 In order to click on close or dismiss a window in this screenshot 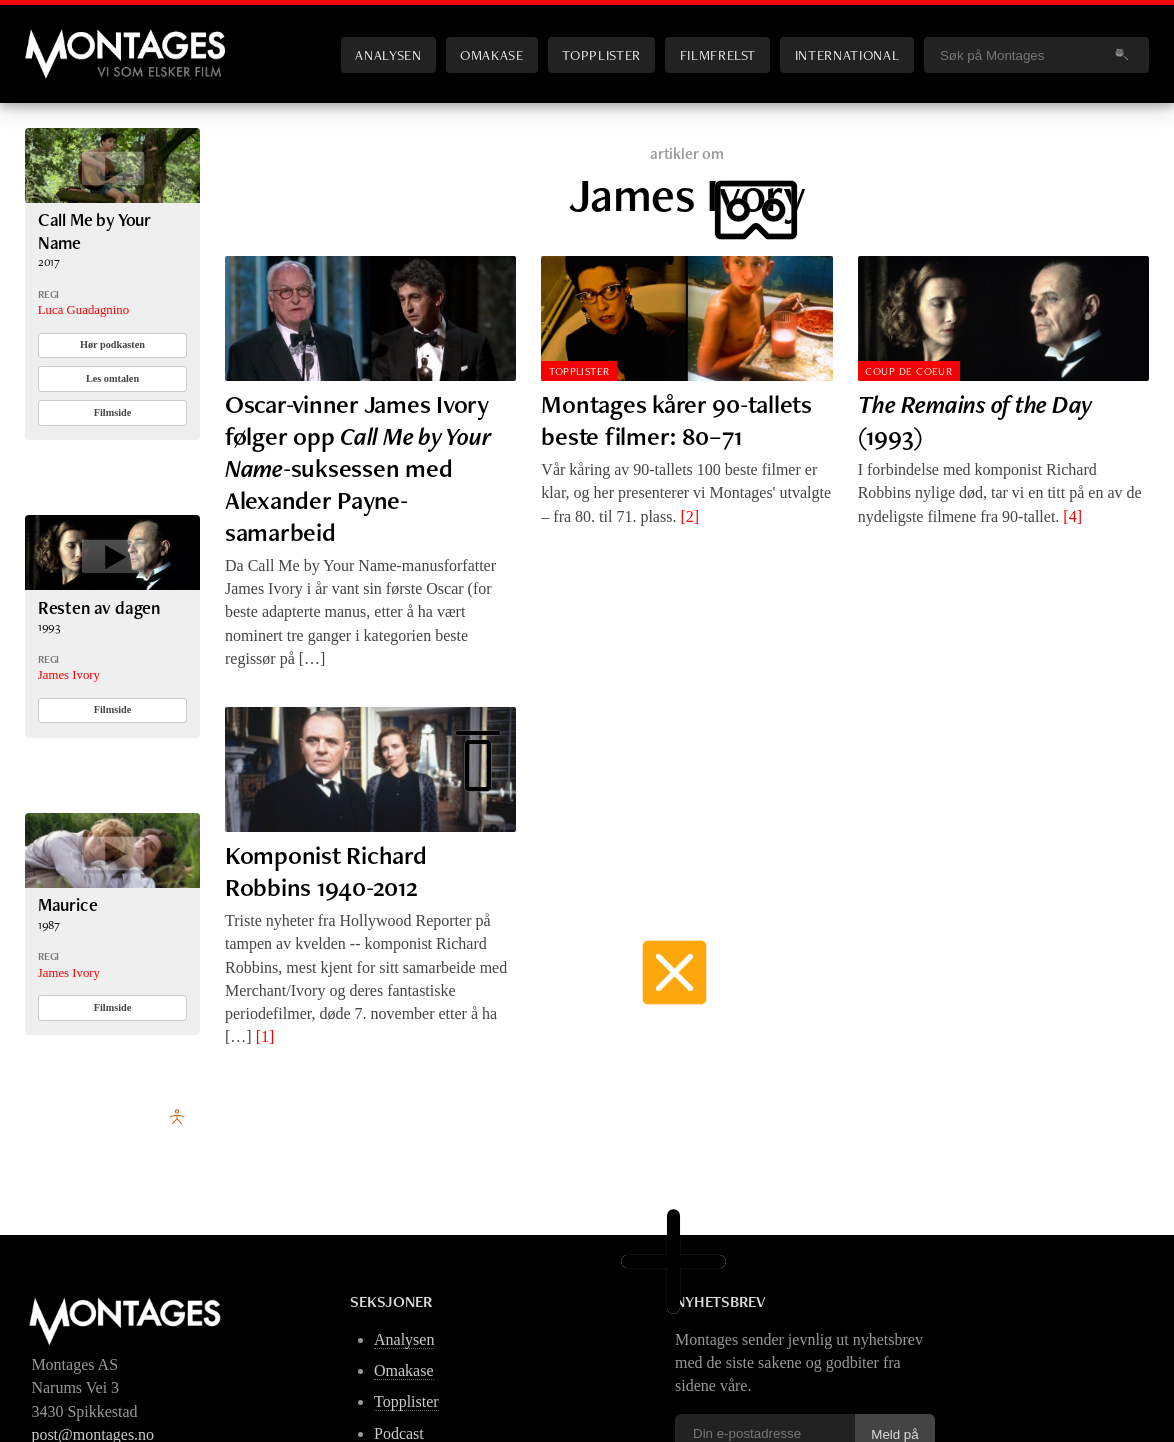, I will do `click(674, 972)`.